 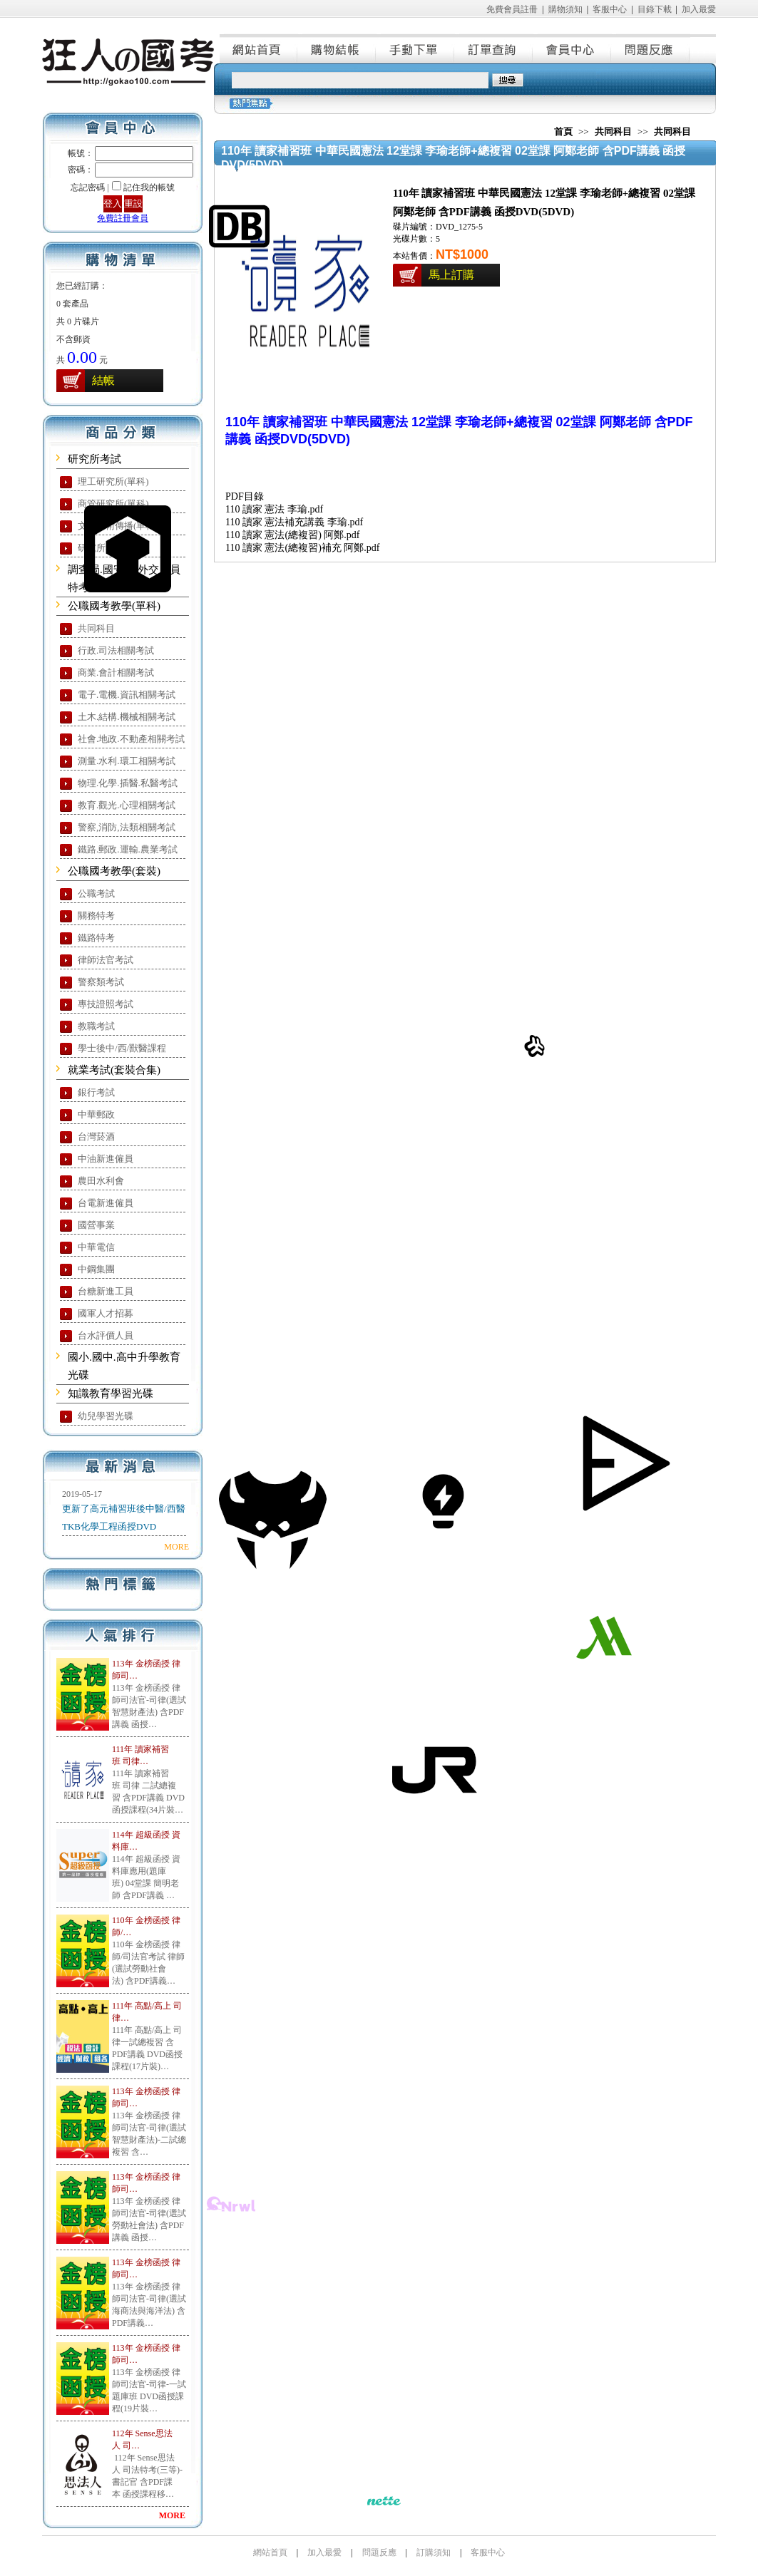 What do you see at coordinates (384, 2500) in the screenshot?
I see `nette framework logo` at bounding box center [384, 2500].